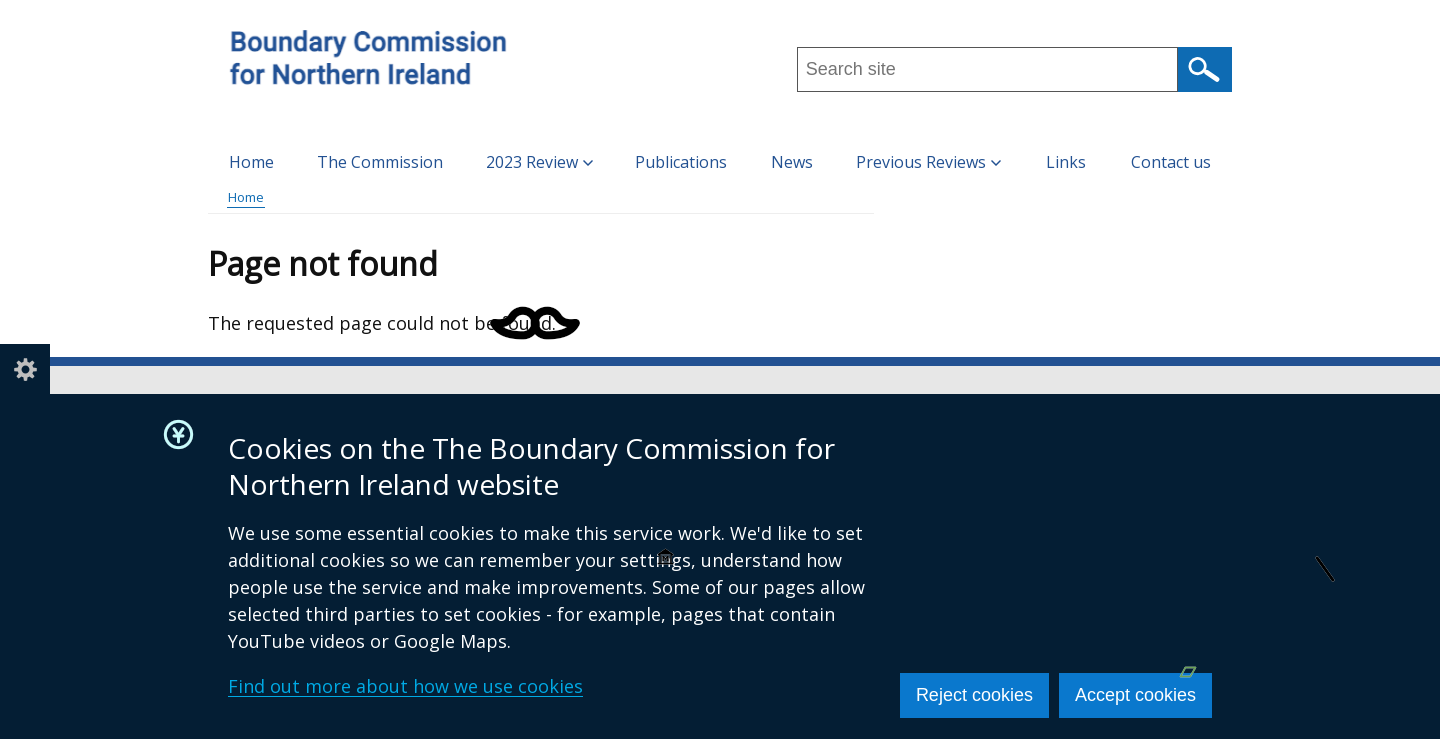 The height and width of the screenshot is (739, 1440). I want to click on make a payment in chinese yuan, so click(178, 434).